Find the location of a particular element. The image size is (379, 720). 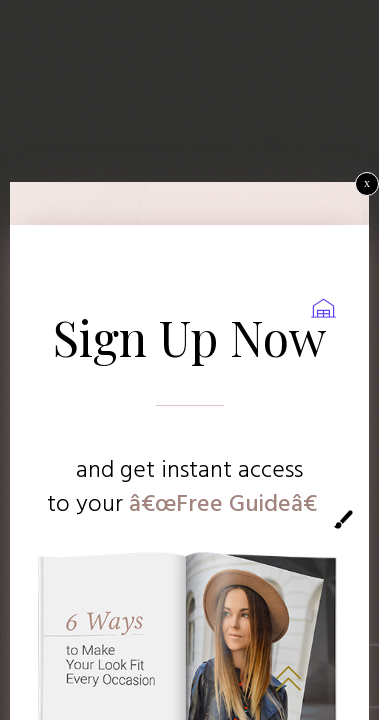

access drawing or painting tools is located at coordinates (343, 519).